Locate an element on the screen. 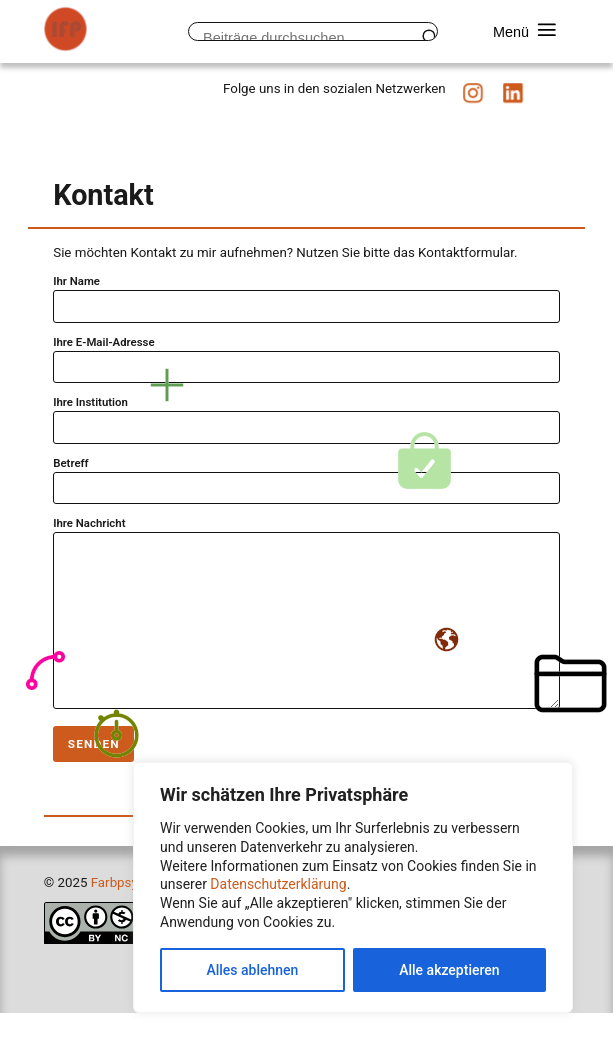  draw a curved path or bezier line is located at coordinates (45, 670).